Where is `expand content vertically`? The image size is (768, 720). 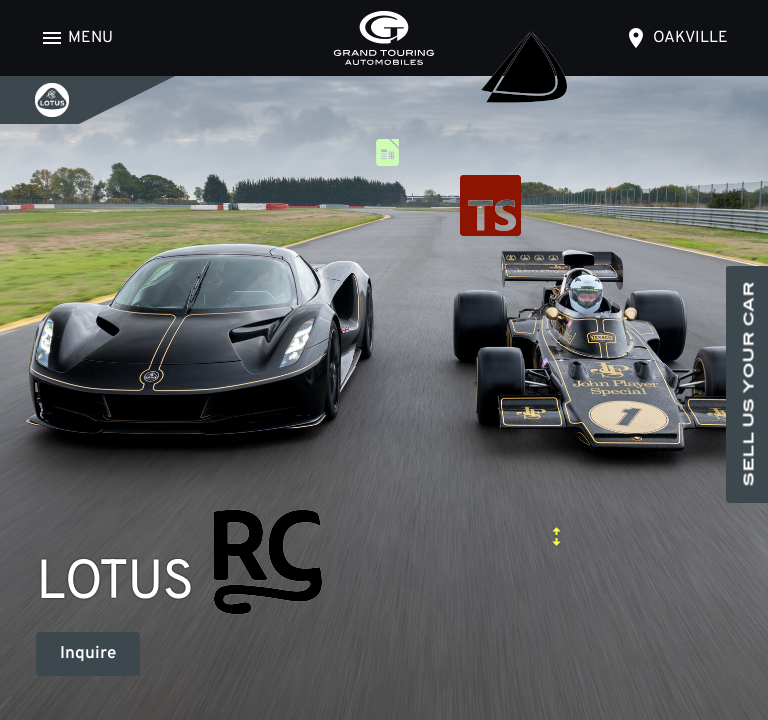
expand content vertically is located at coordinates (556, 536).